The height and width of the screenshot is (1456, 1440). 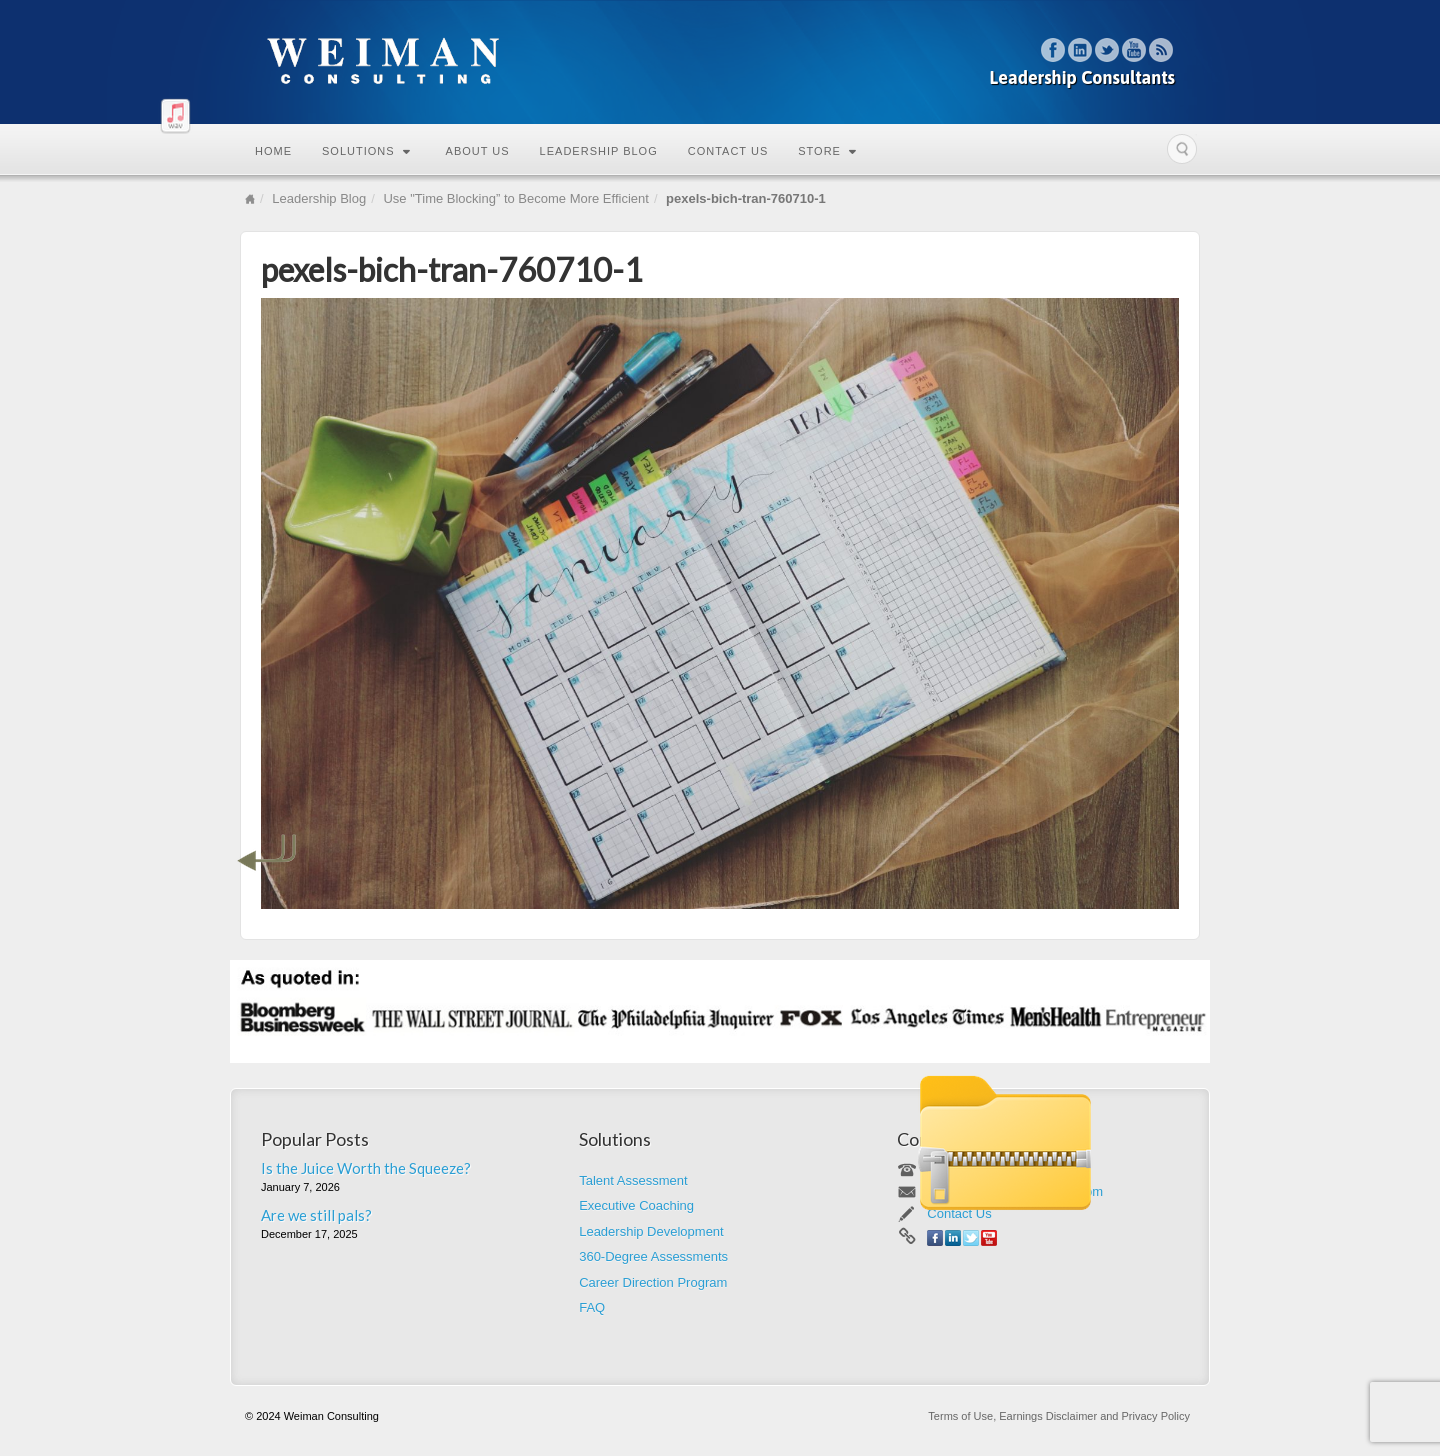 I want to click on reply to all recipients of an email, so click(x=265, y=852).